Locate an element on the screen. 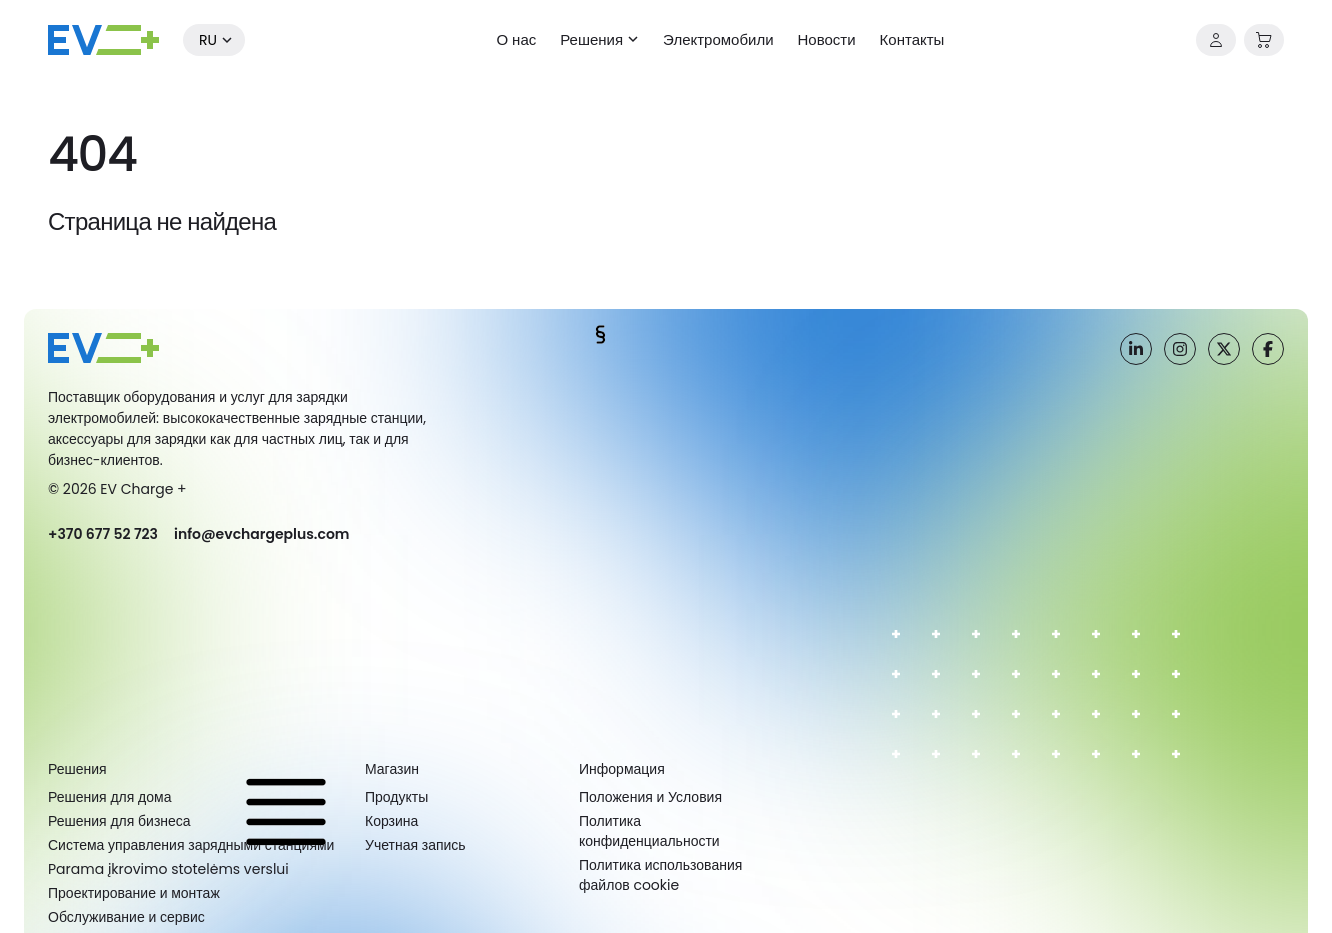 Image resolution: width=1332 pixels, height=933 pixels. open navigation menu is located at coordinates (286, 812).